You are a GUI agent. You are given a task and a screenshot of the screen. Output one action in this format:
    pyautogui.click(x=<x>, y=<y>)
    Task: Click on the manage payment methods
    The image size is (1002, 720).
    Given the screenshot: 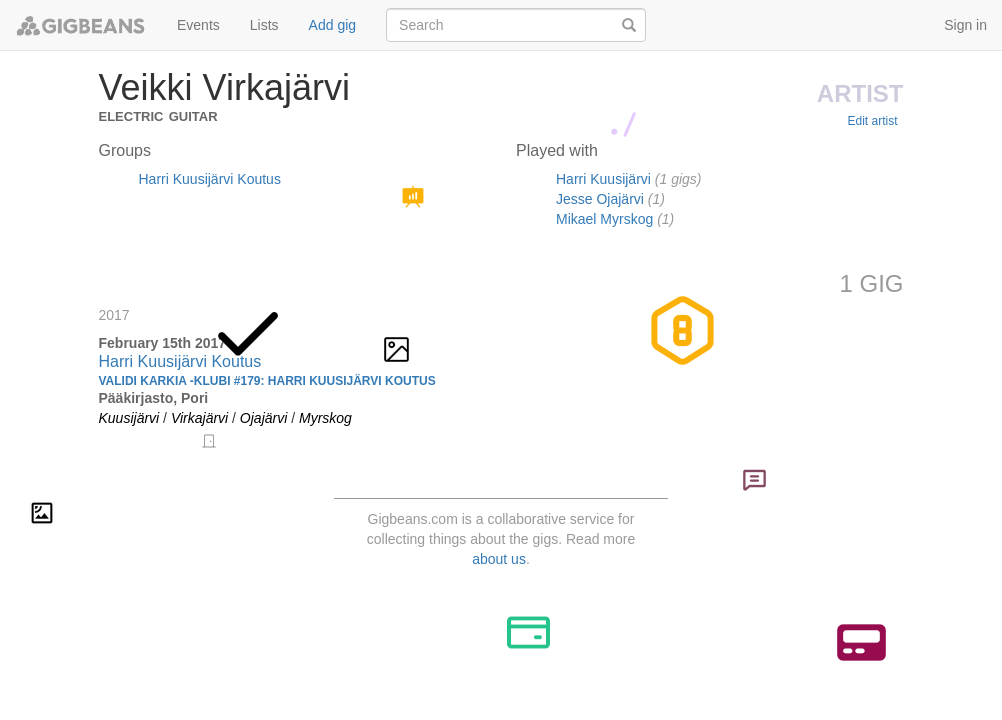 What is the action you would take?
    pyautogui.click(x=528, y=632)
    